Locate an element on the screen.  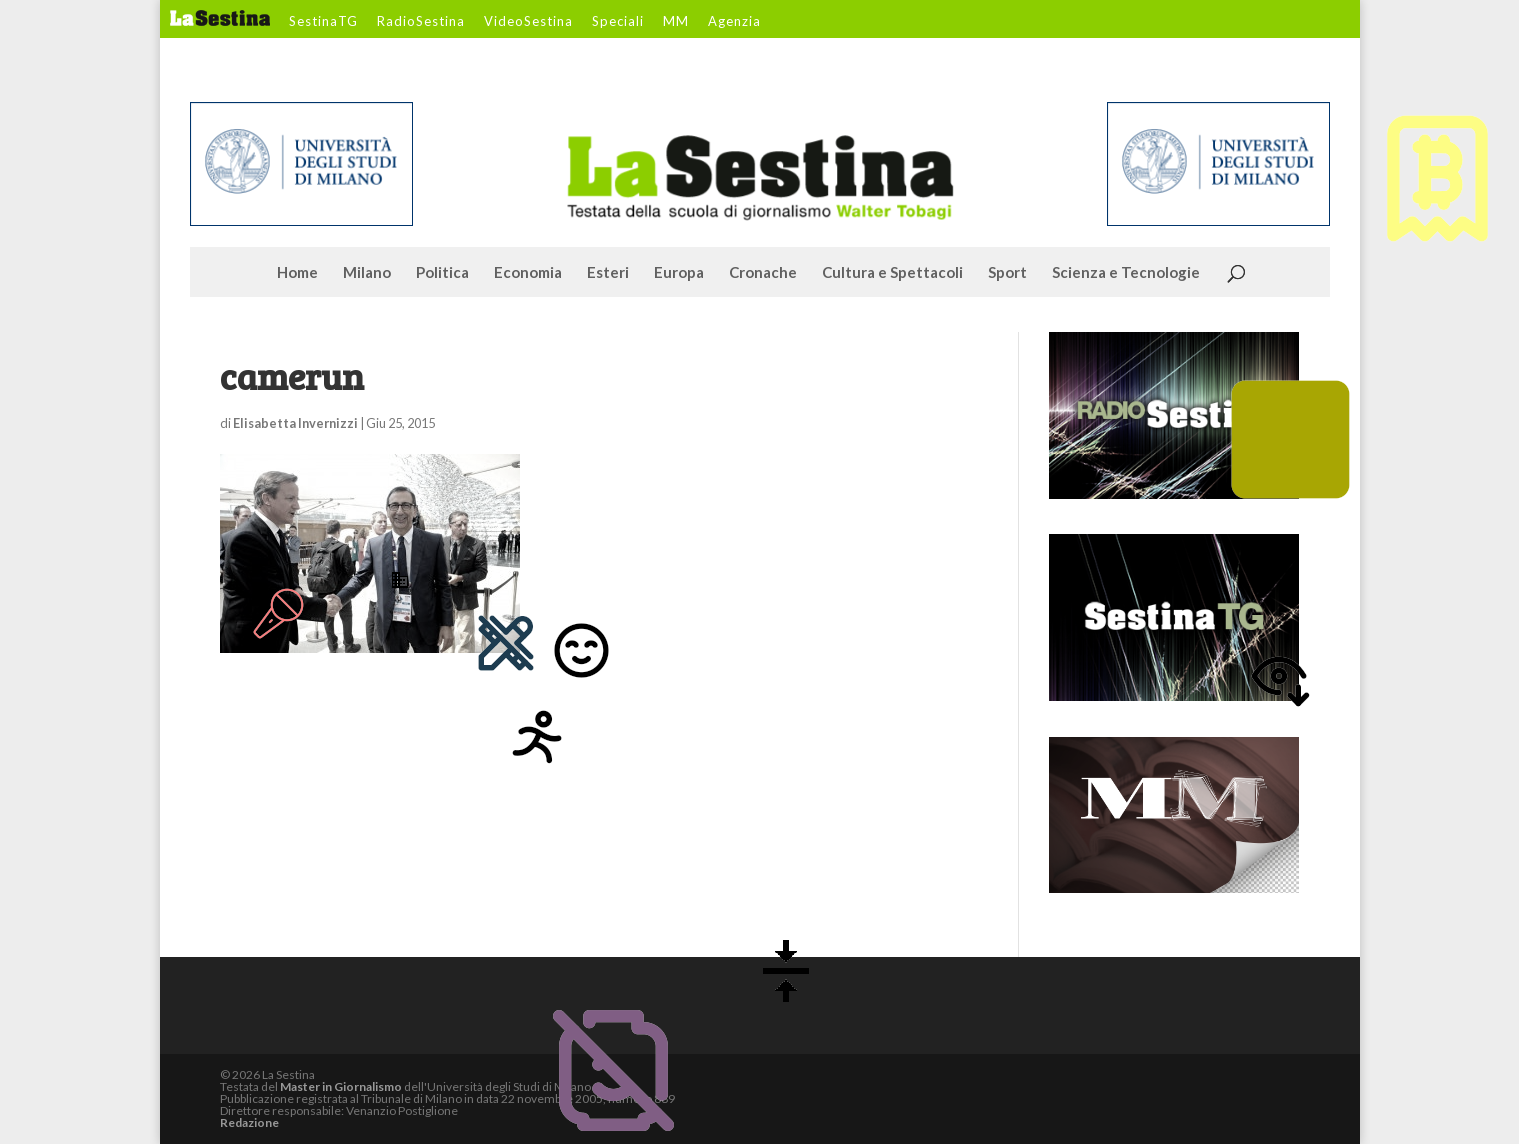
view bitcoin transaction receipt is located at coordinates (1437, 178).